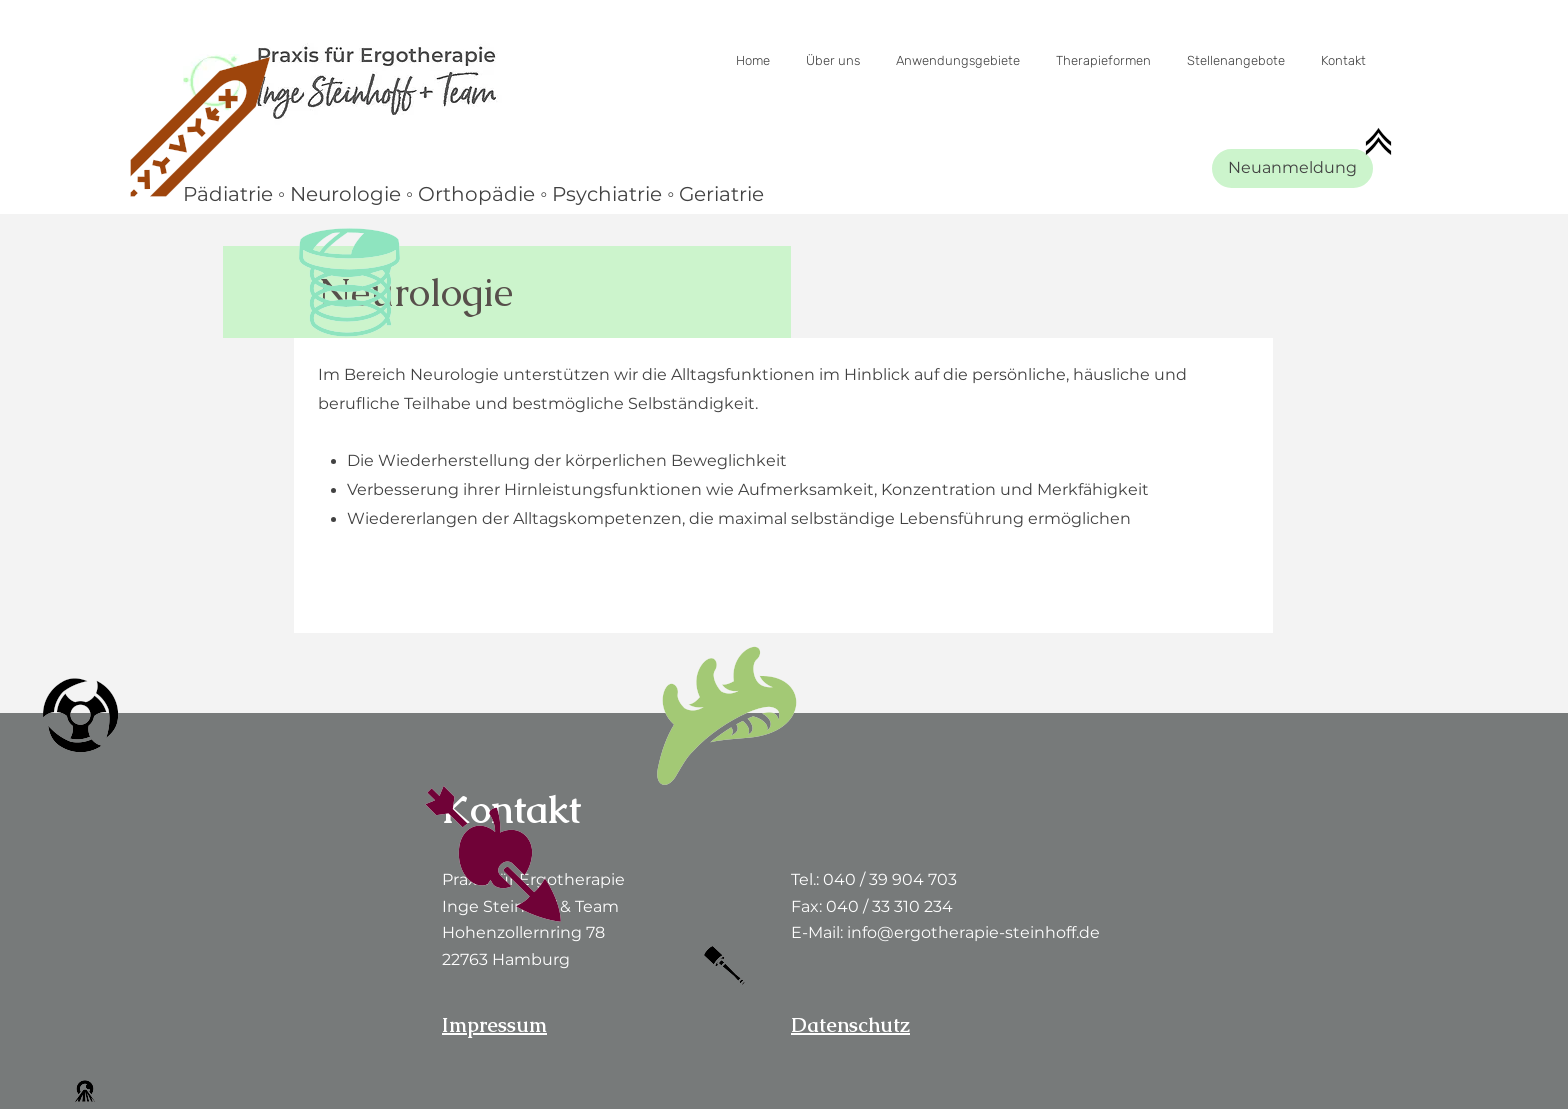  Describe the element at coordinates (200, 127) in the screenshot. I see `equip a magical or enchanted weapon` at that location.